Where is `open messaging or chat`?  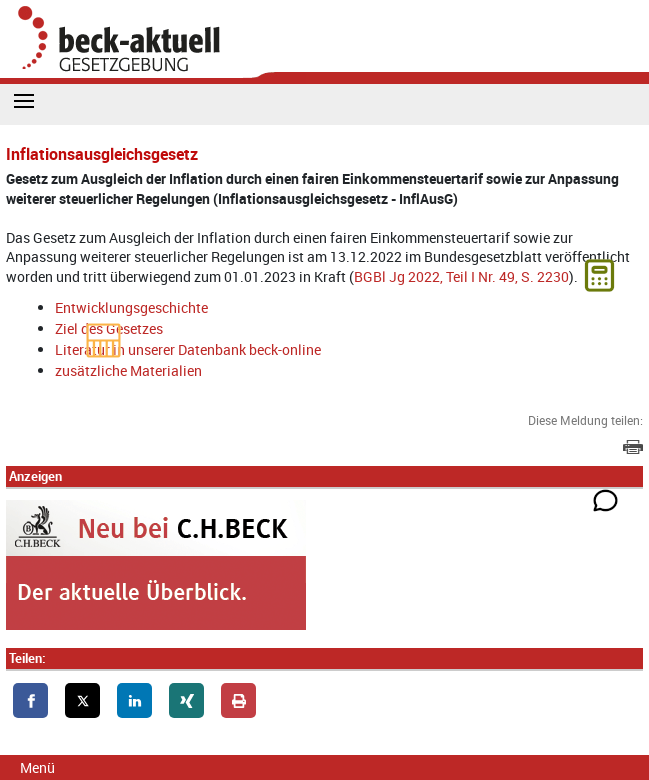
open messaging or chat is located at coordinates (605, 500).